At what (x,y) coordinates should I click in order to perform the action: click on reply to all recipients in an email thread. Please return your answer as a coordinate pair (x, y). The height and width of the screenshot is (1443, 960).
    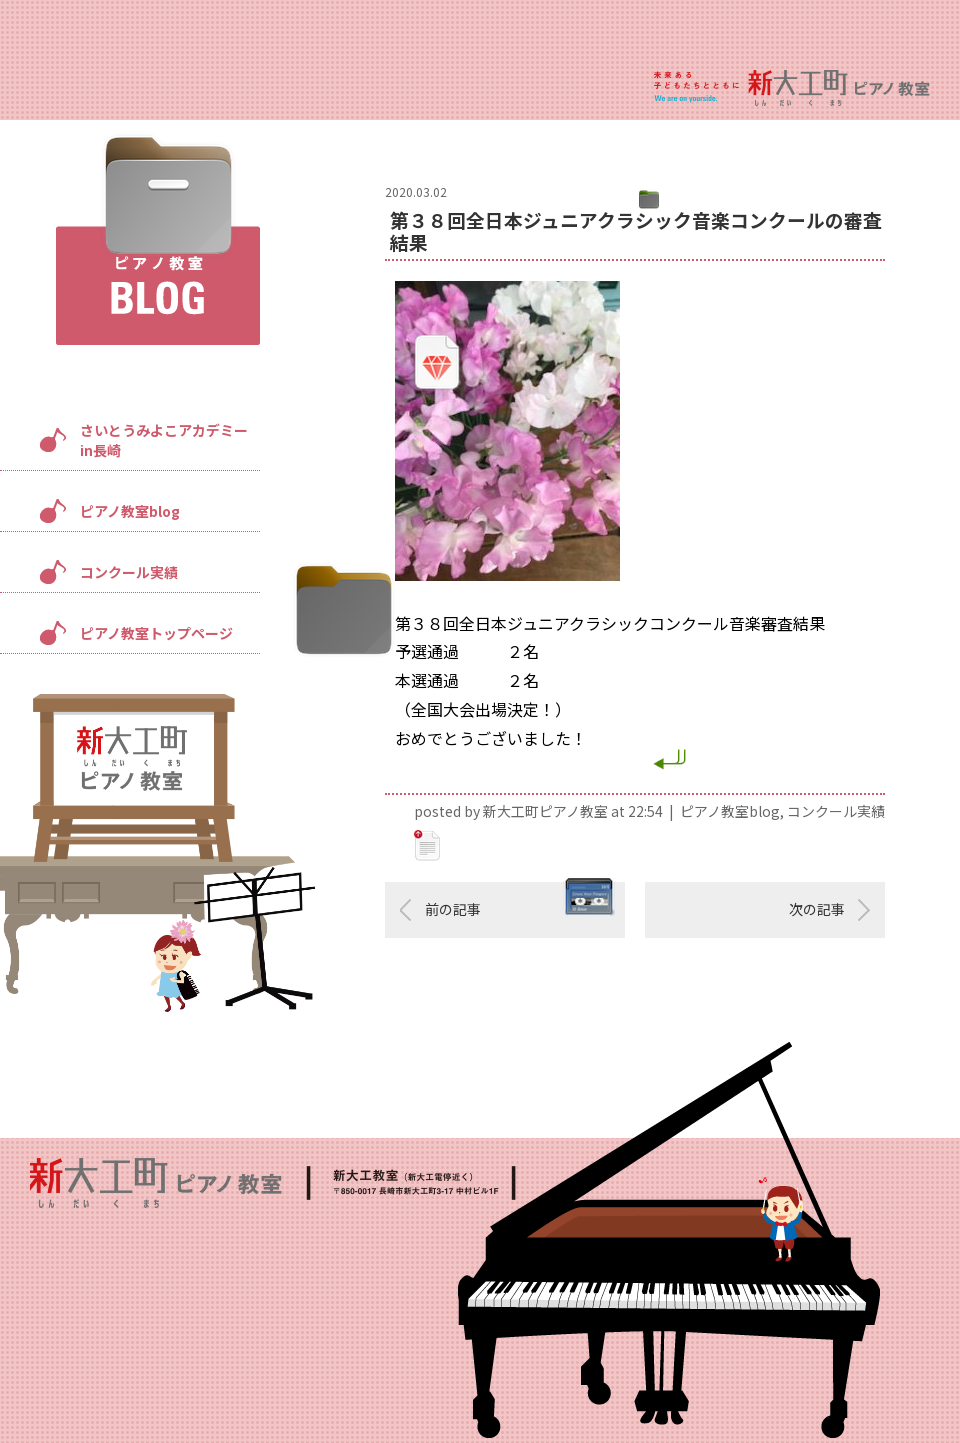
    Looking at the image, I should click on (669, 757).